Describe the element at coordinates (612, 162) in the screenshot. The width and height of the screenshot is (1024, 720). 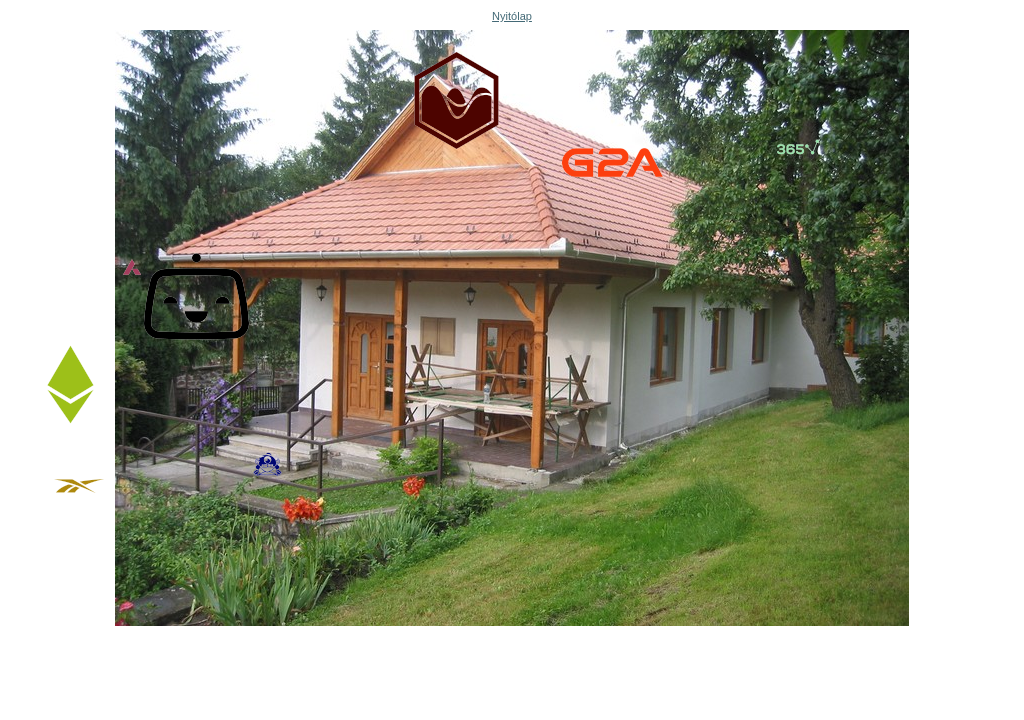
I see `visit the G2A gaming marketplace` at that location.